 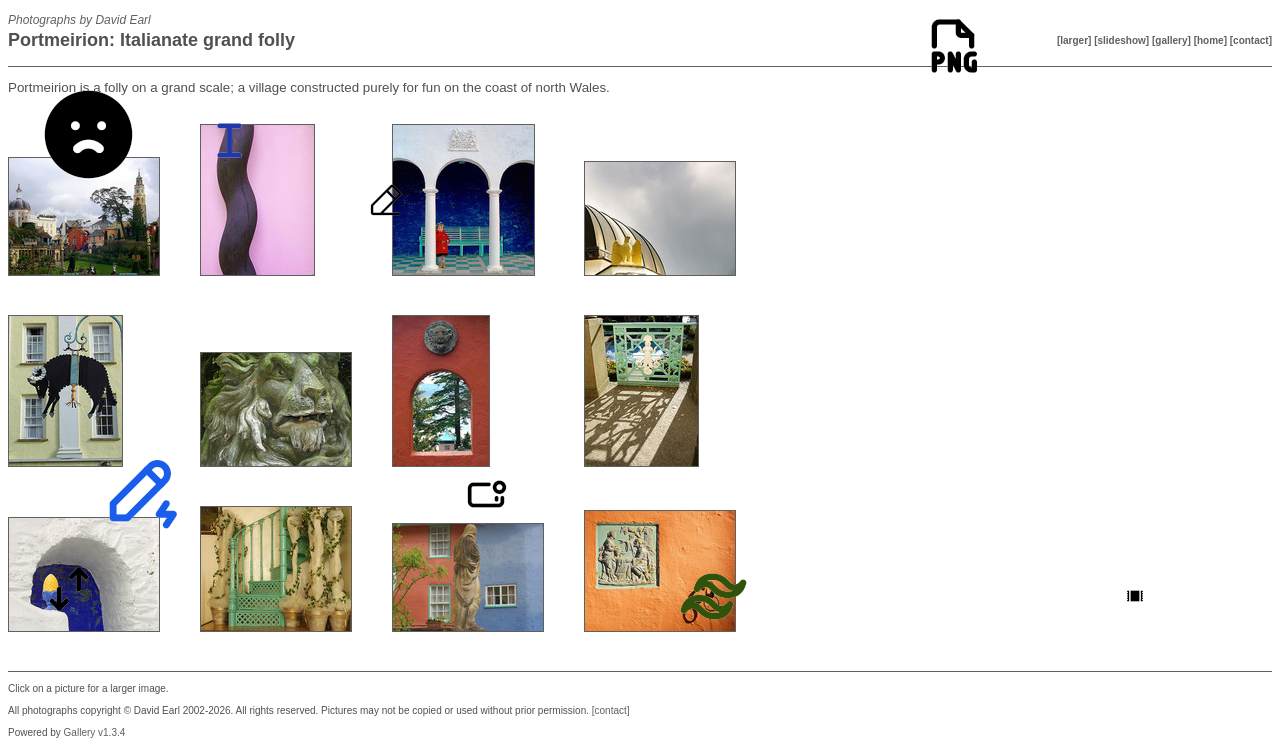 I want to click on indicates a PNG image file type, so click(x=953, y=46).